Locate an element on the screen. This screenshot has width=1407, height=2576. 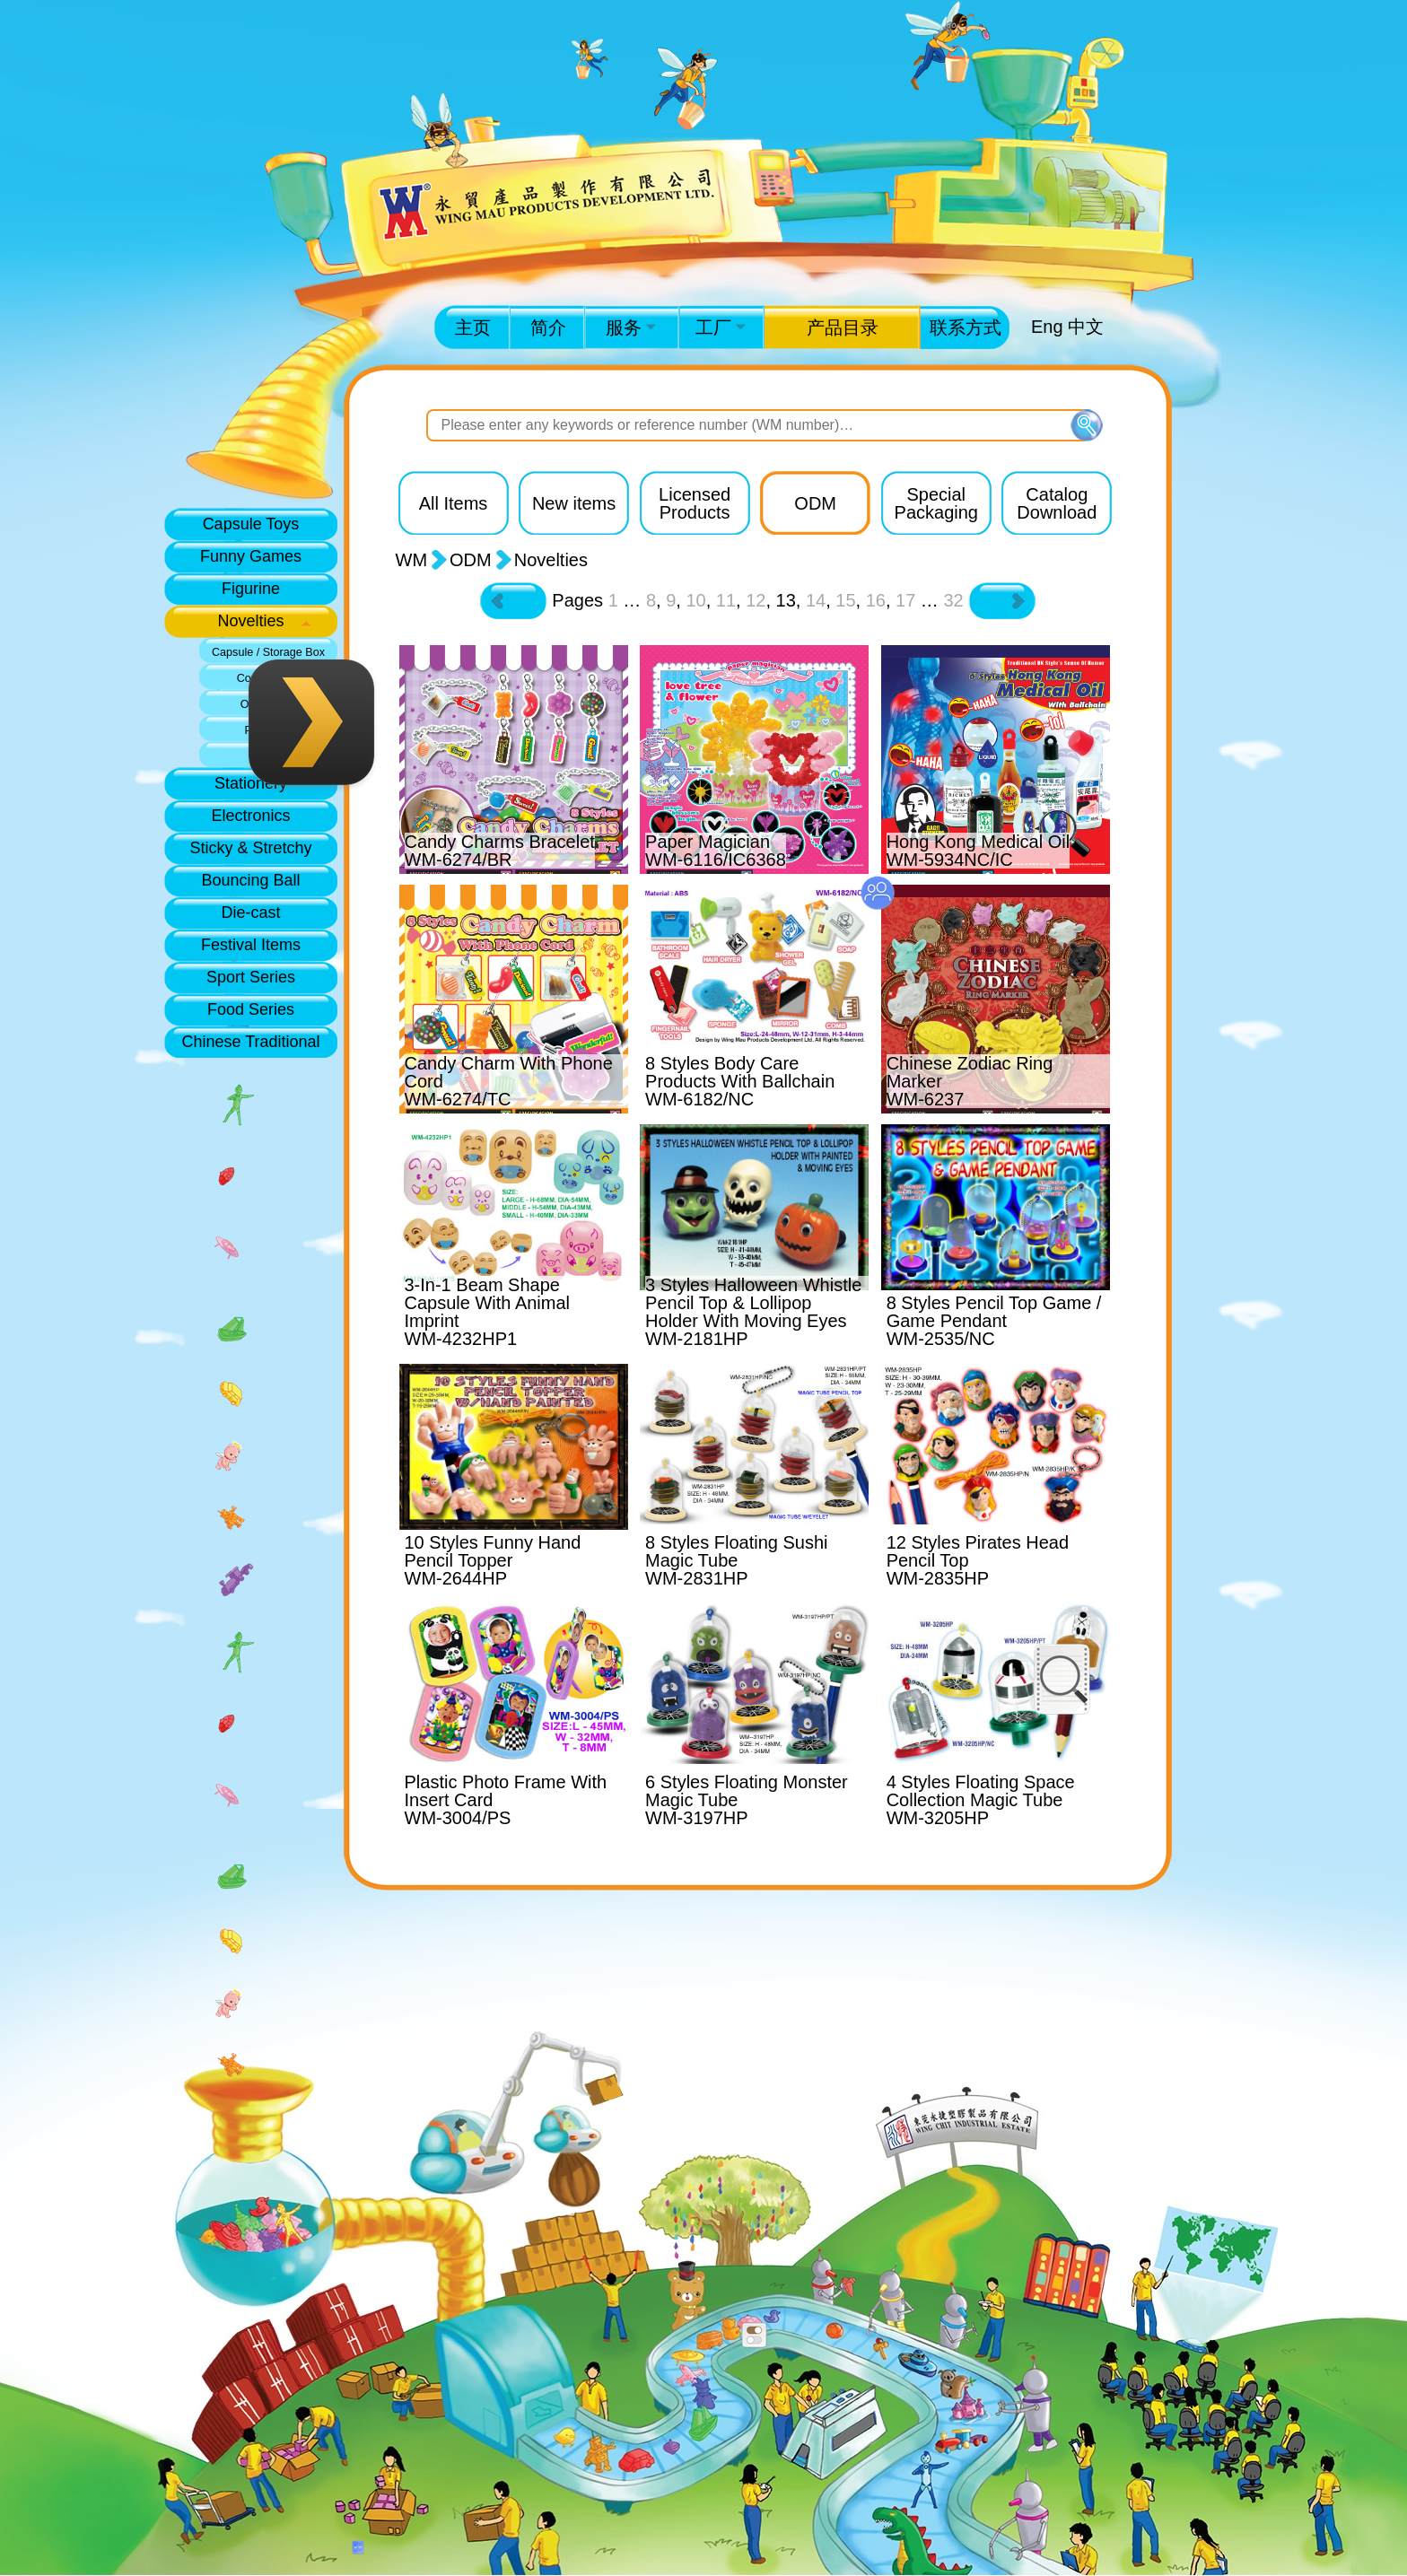
open plex media player is located at coordinates (311, 722).